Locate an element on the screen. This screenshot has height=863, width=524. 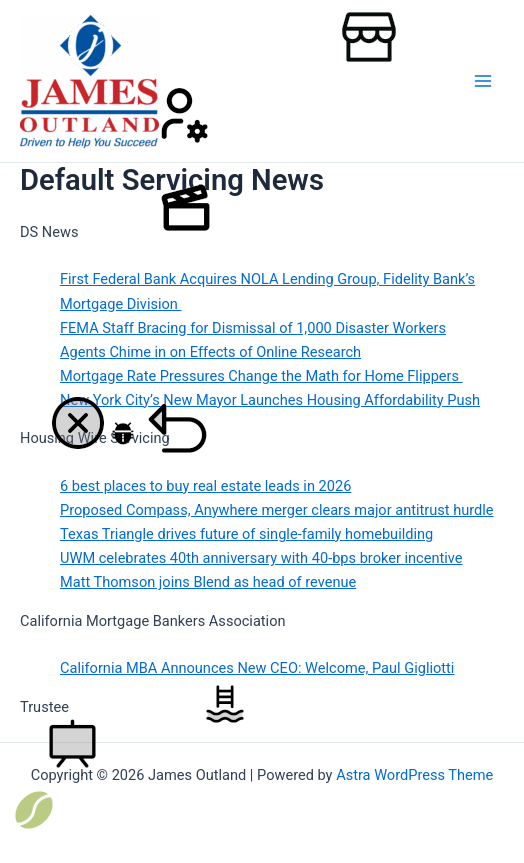
undo previous action is located at coordinates (177, 430).